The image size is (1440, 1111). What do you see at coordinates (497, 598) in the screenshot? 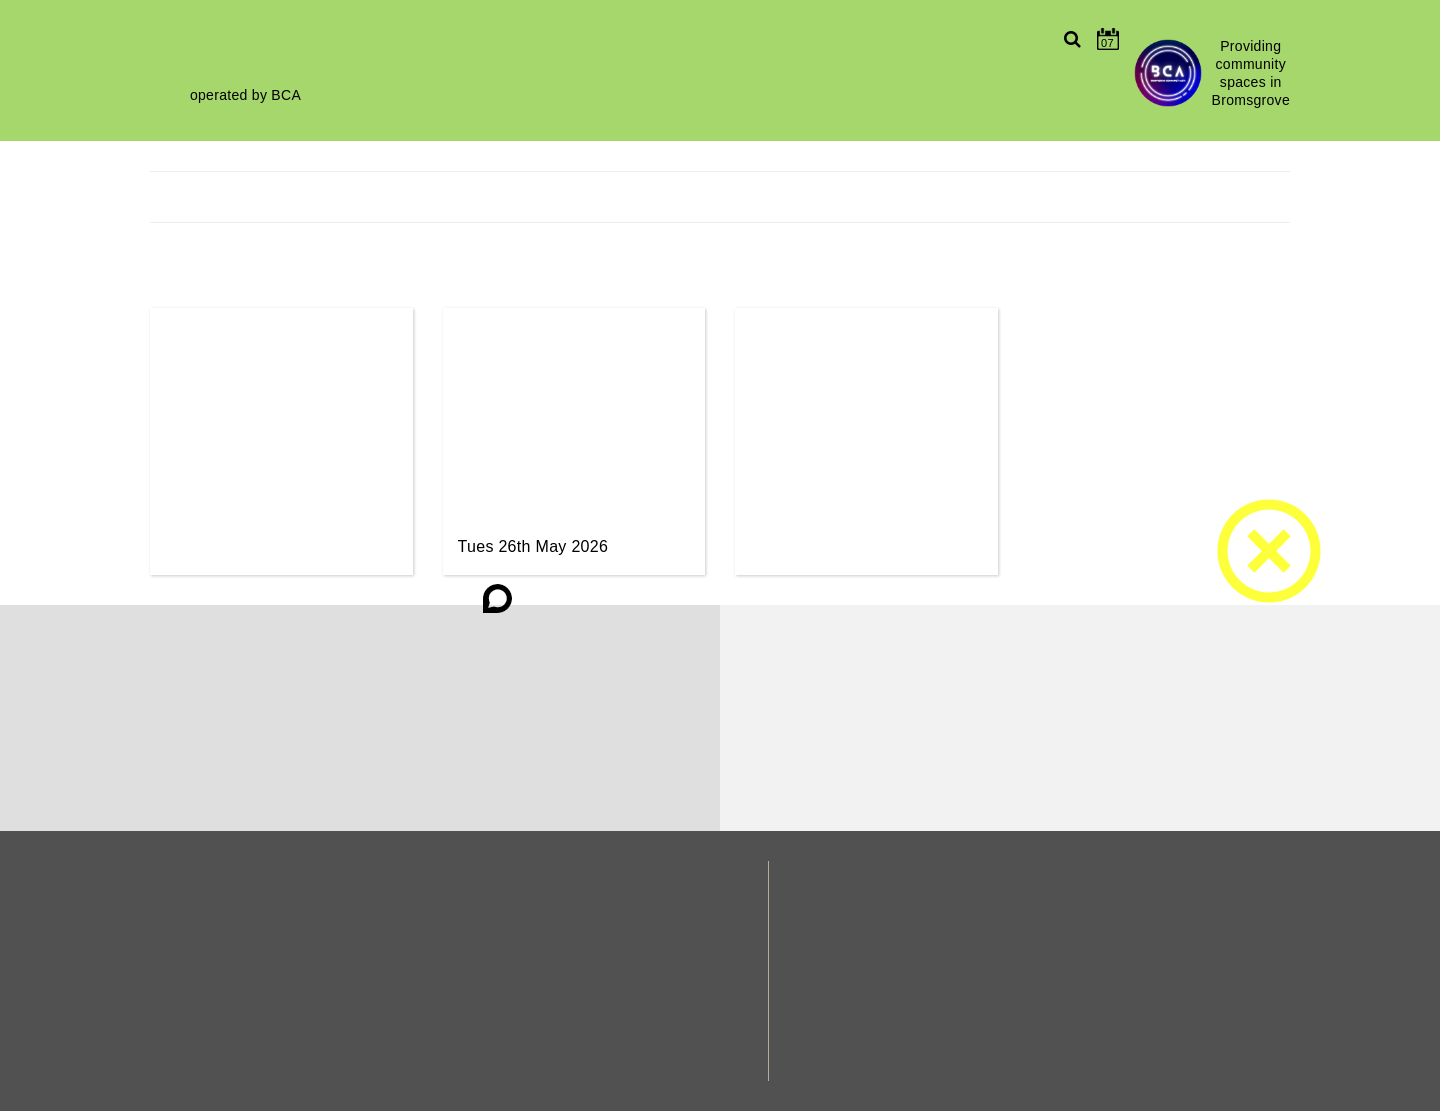
I see `open Discourse community forum` at bounding box center [497, 598].